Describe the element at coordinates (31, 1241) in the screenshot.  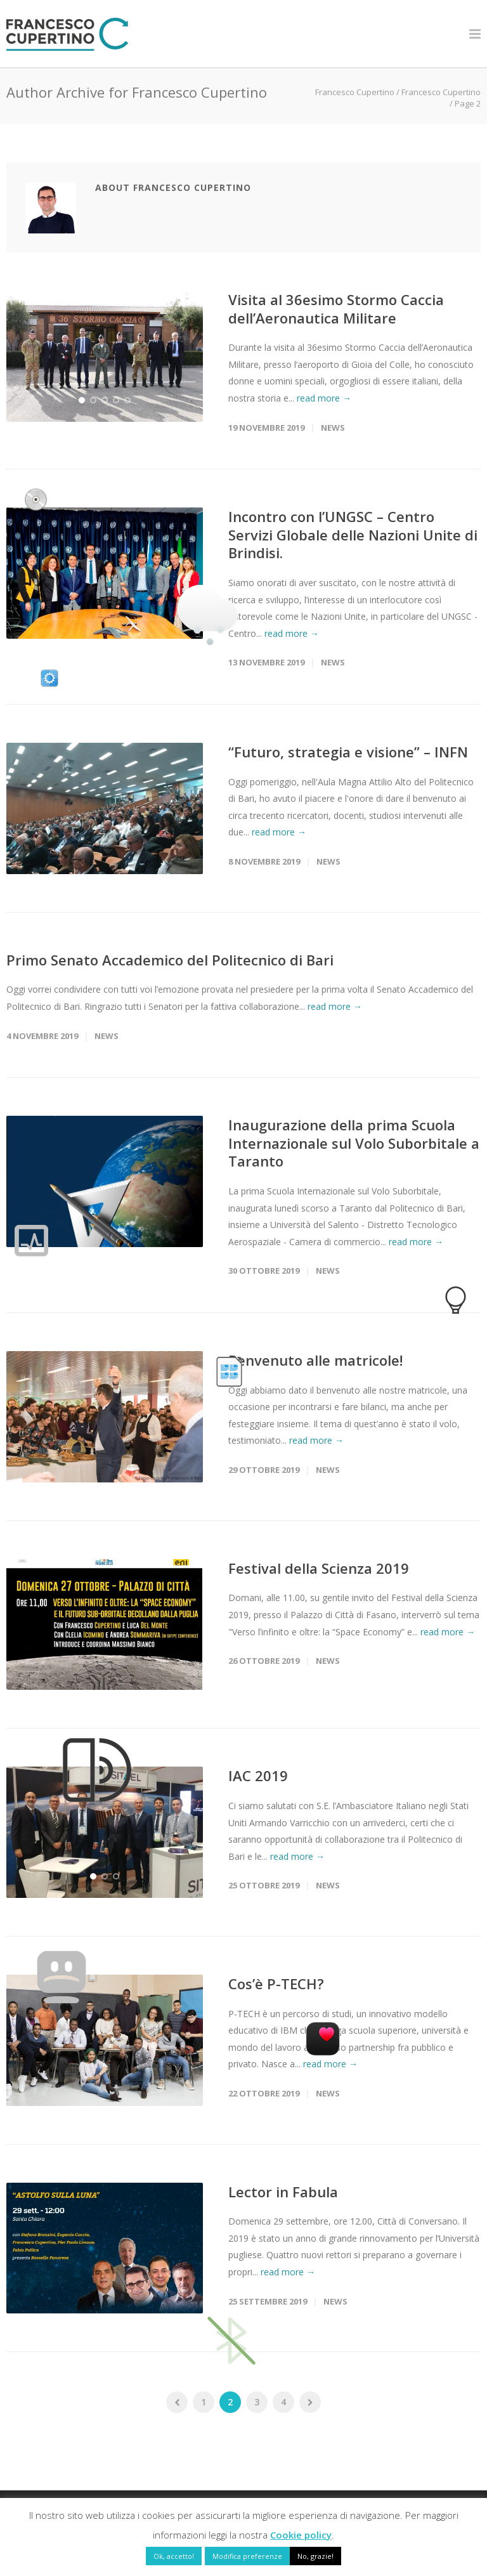
I see `open system monitor to view resource usage` at that location.